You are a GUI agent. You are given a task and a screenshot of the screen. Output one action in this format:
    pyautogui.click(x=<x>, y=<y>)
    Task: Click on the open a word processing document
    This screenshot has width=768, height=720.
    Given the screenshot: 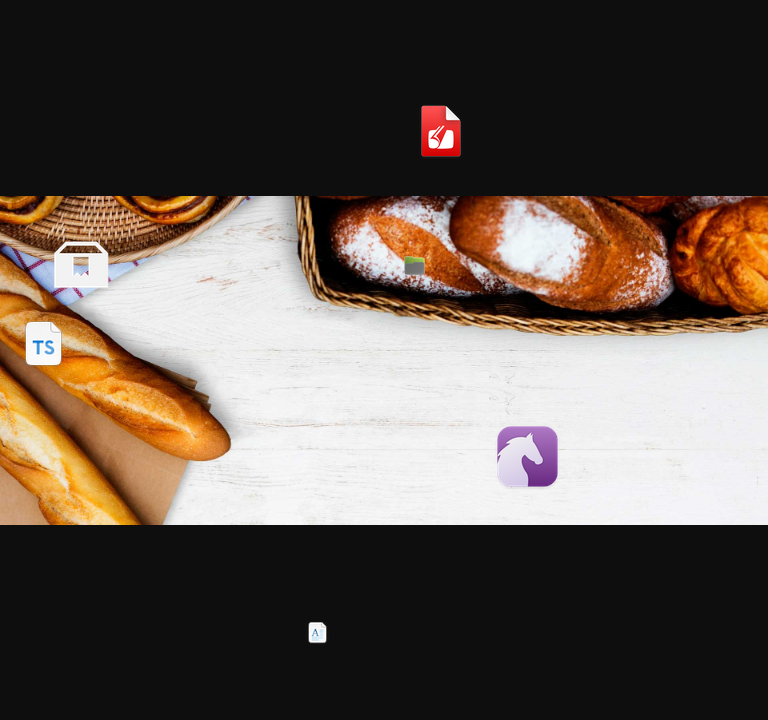 What is the action you would take?
    pyautogui.click(x=317, y=632)
    